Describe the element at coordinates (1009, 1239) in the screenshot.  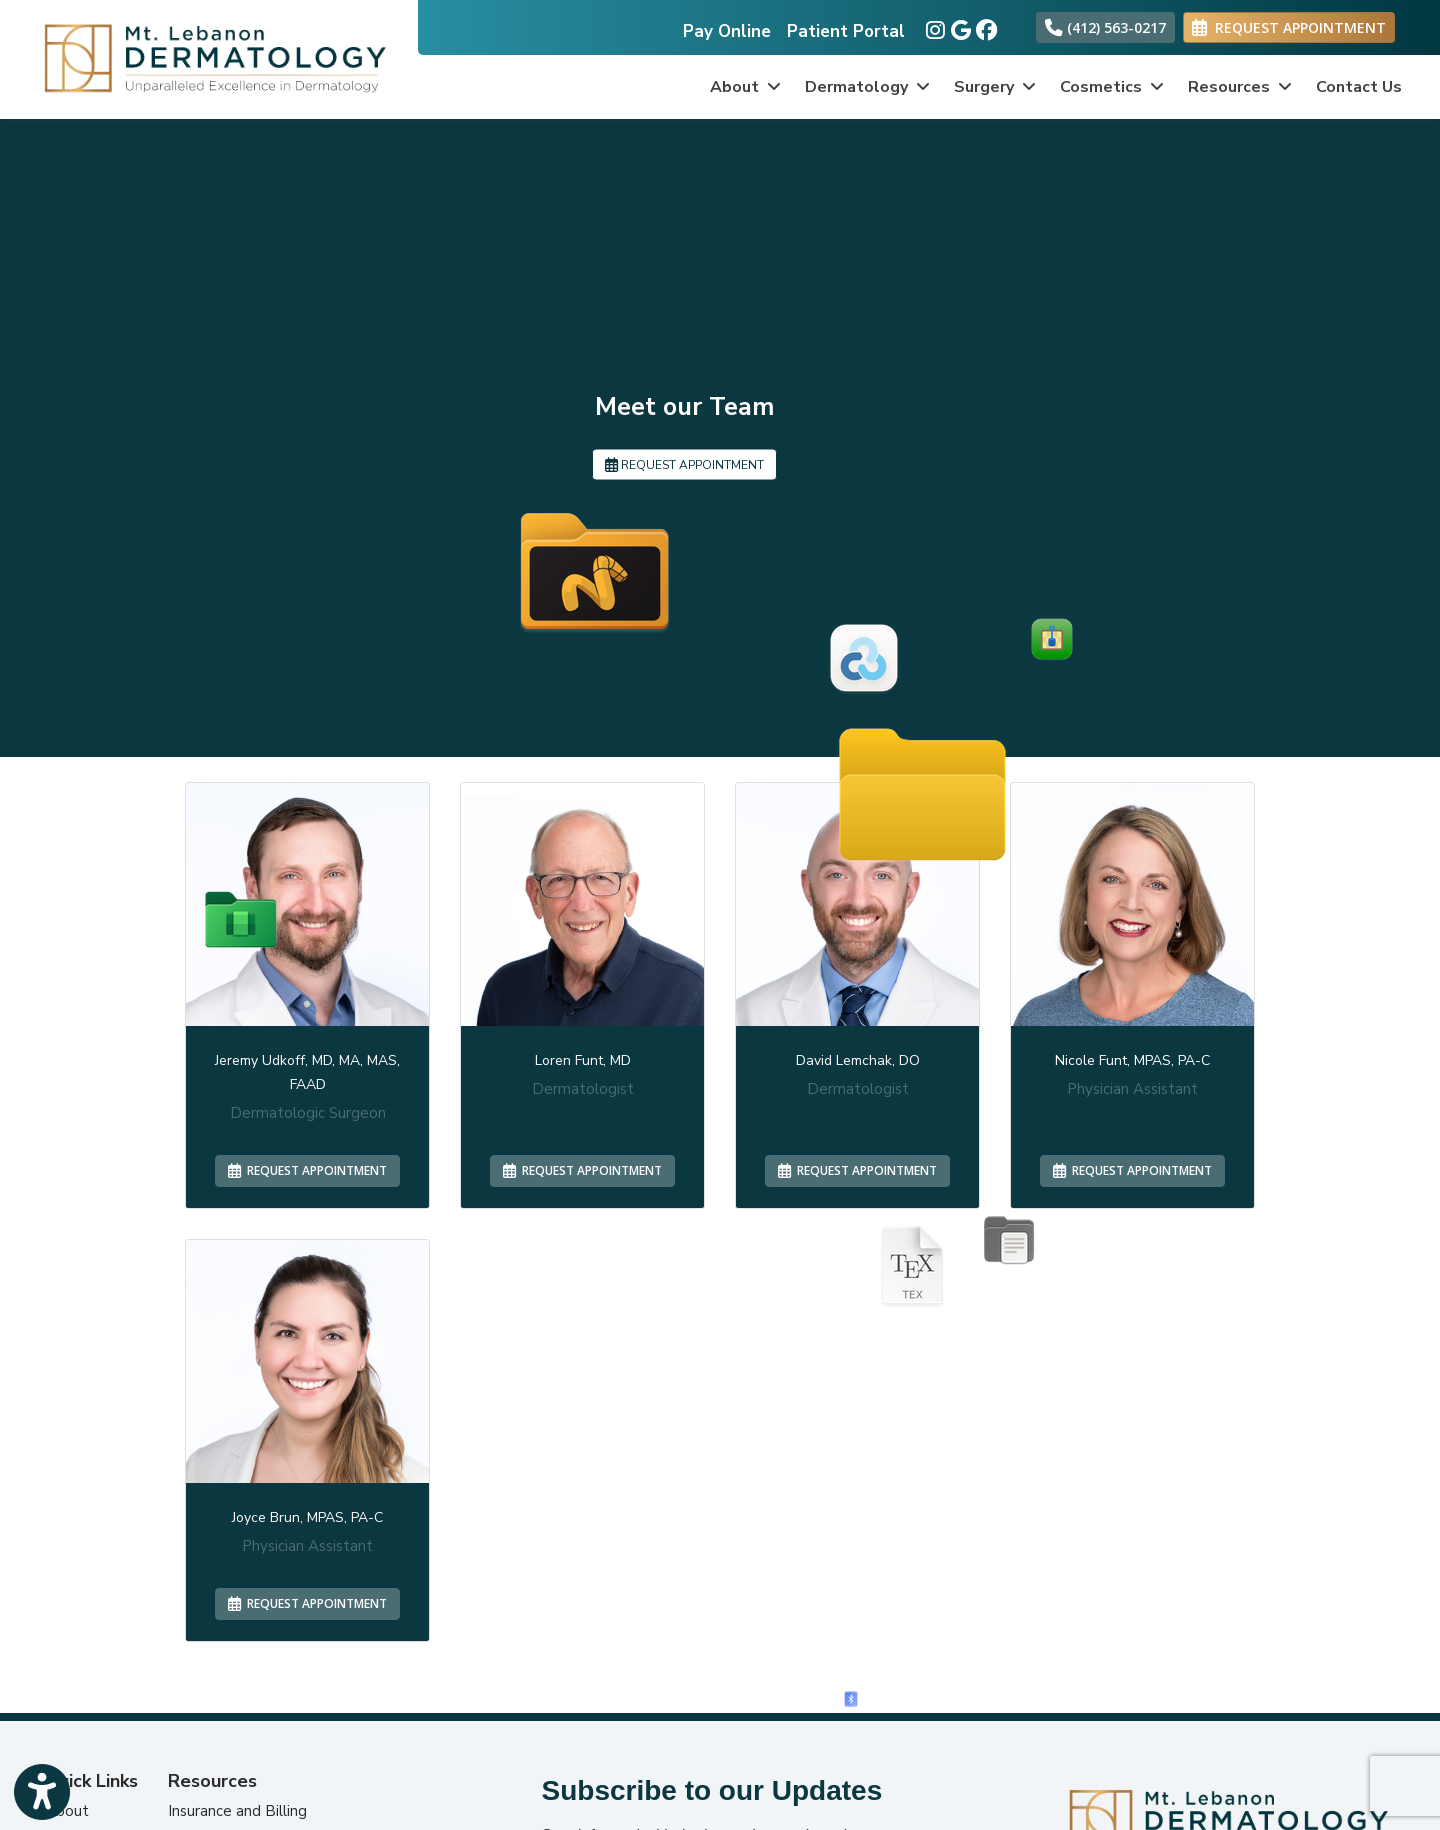
I see `open a file or document` at that location.